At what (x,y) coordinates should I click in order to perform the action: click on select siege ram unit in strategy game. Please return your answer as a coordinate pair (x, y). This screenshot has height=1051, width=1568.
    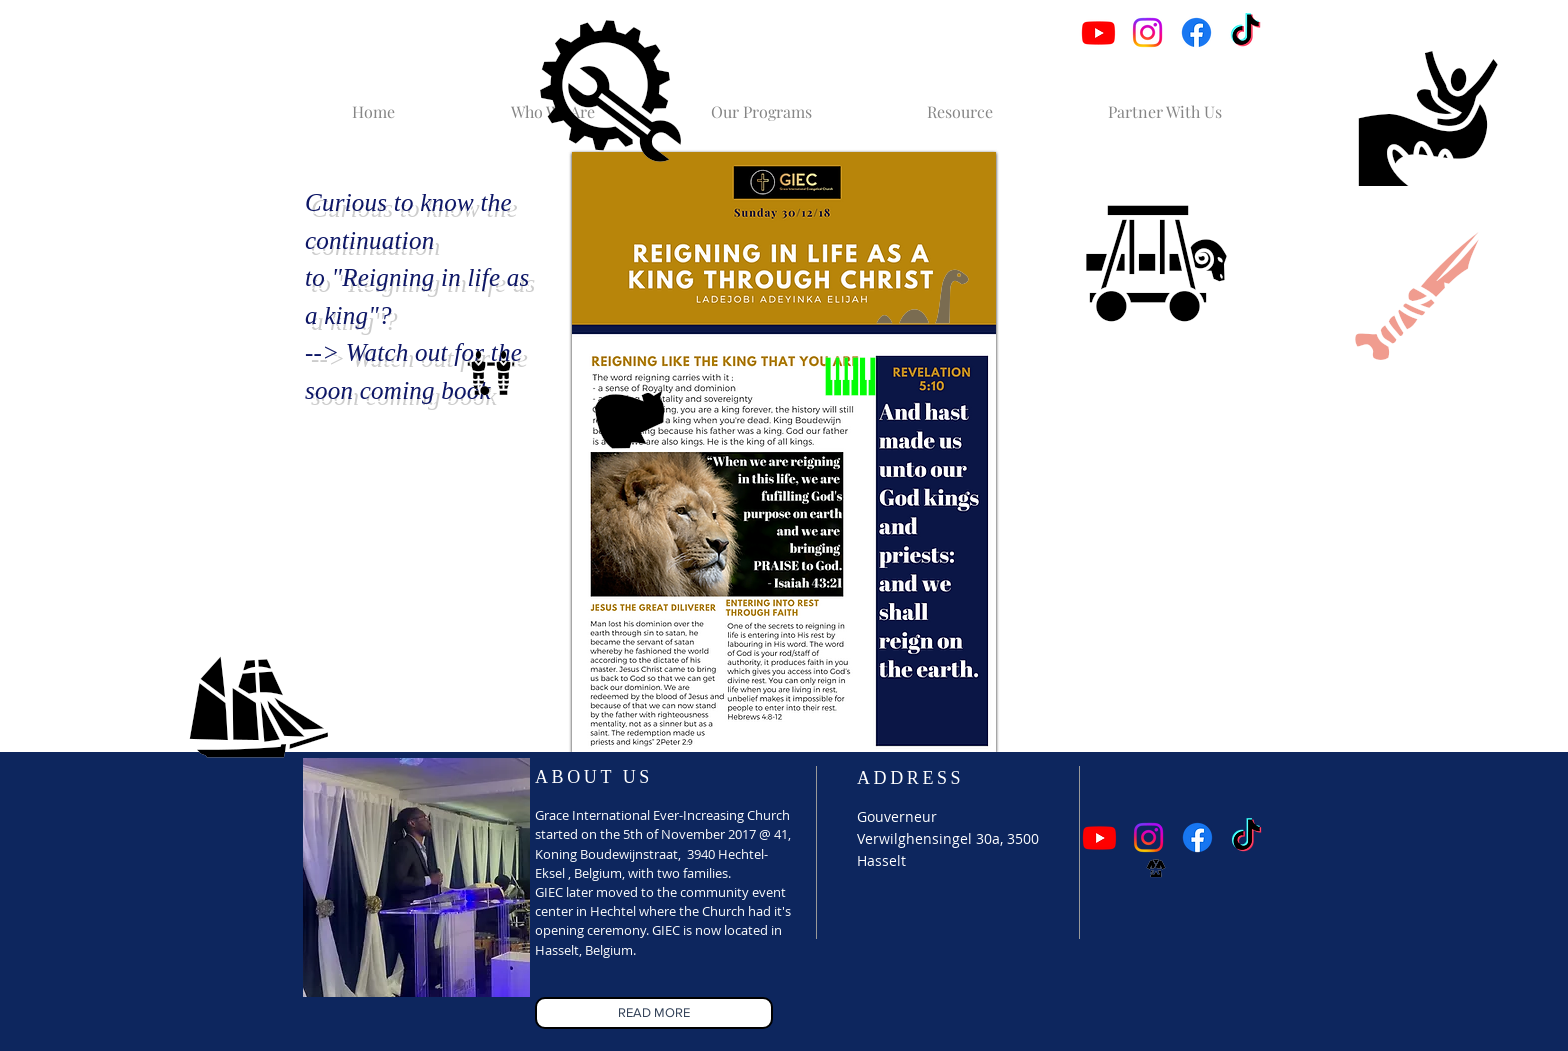
    Looking at the image, I should click on (1156, 263).